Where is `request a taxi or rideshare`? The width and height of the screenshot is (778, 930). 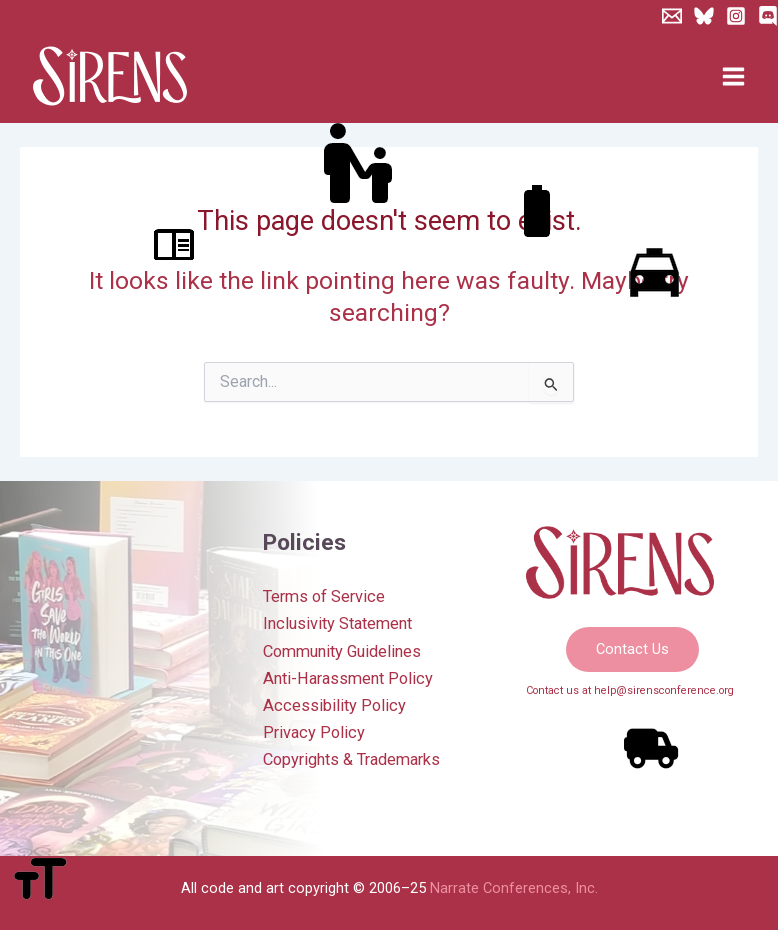 request a taxi or rideshare is located at coordinates (654, 272).